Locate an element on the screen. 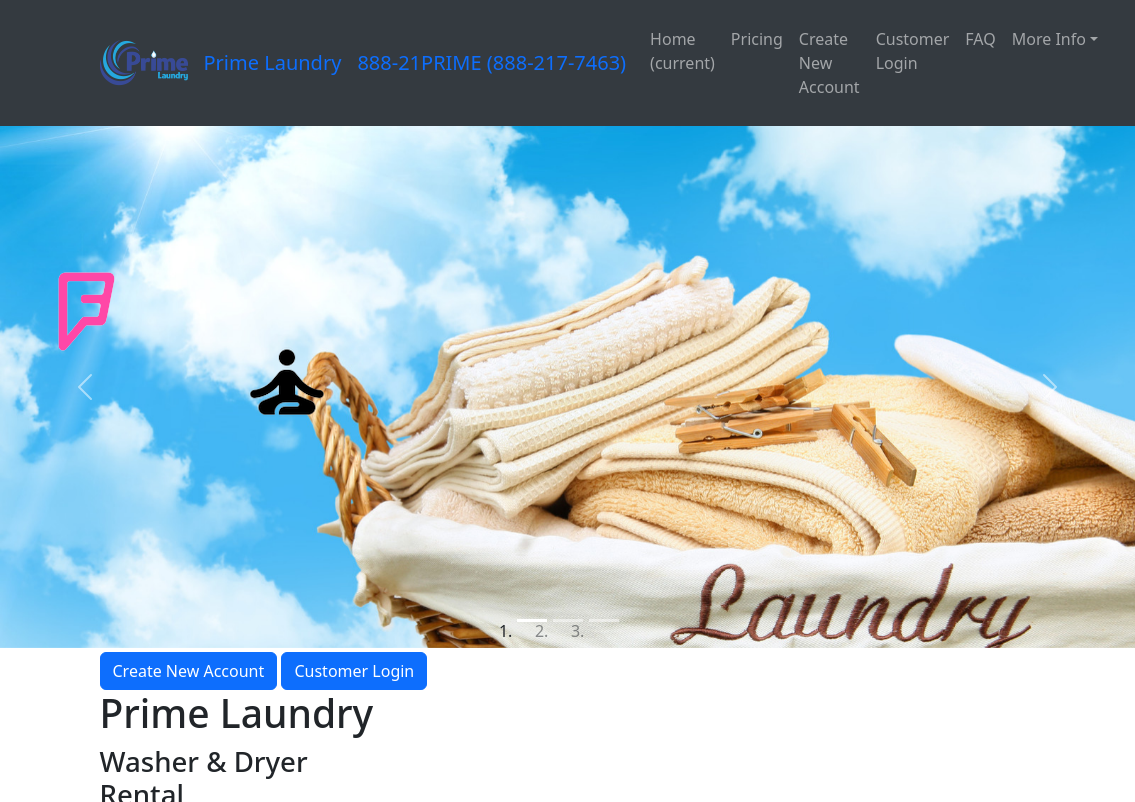 The height and width of the screenshot is (802, 1135). open foursquare app is located at coordinates (86, 311).